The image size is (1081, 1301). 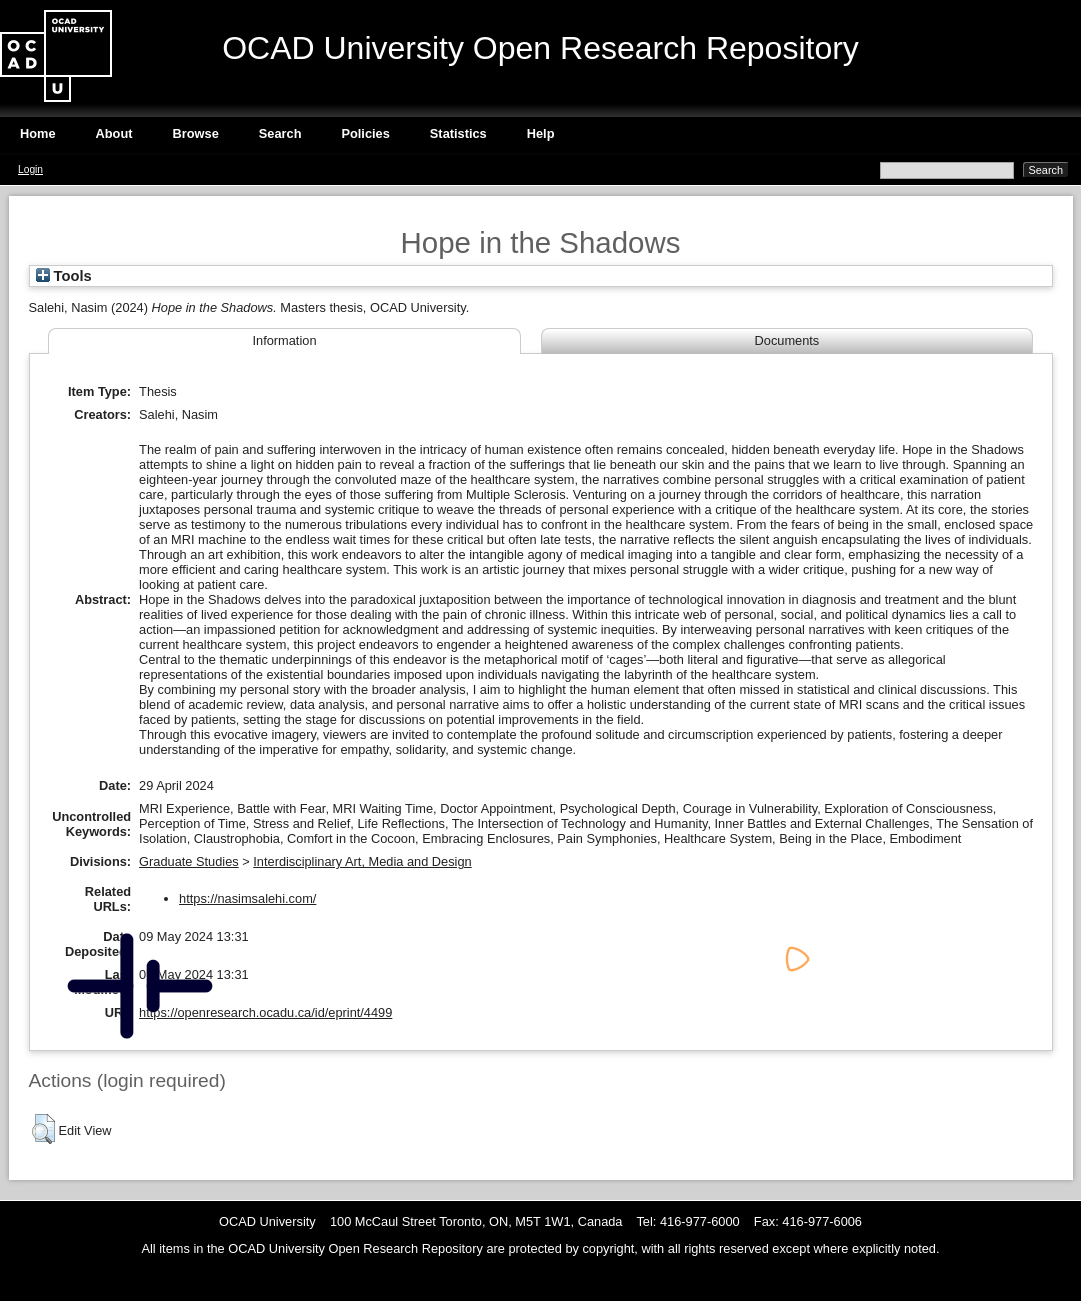 I want to click on open the Zalando shopping app, so click(x=797, y=959).